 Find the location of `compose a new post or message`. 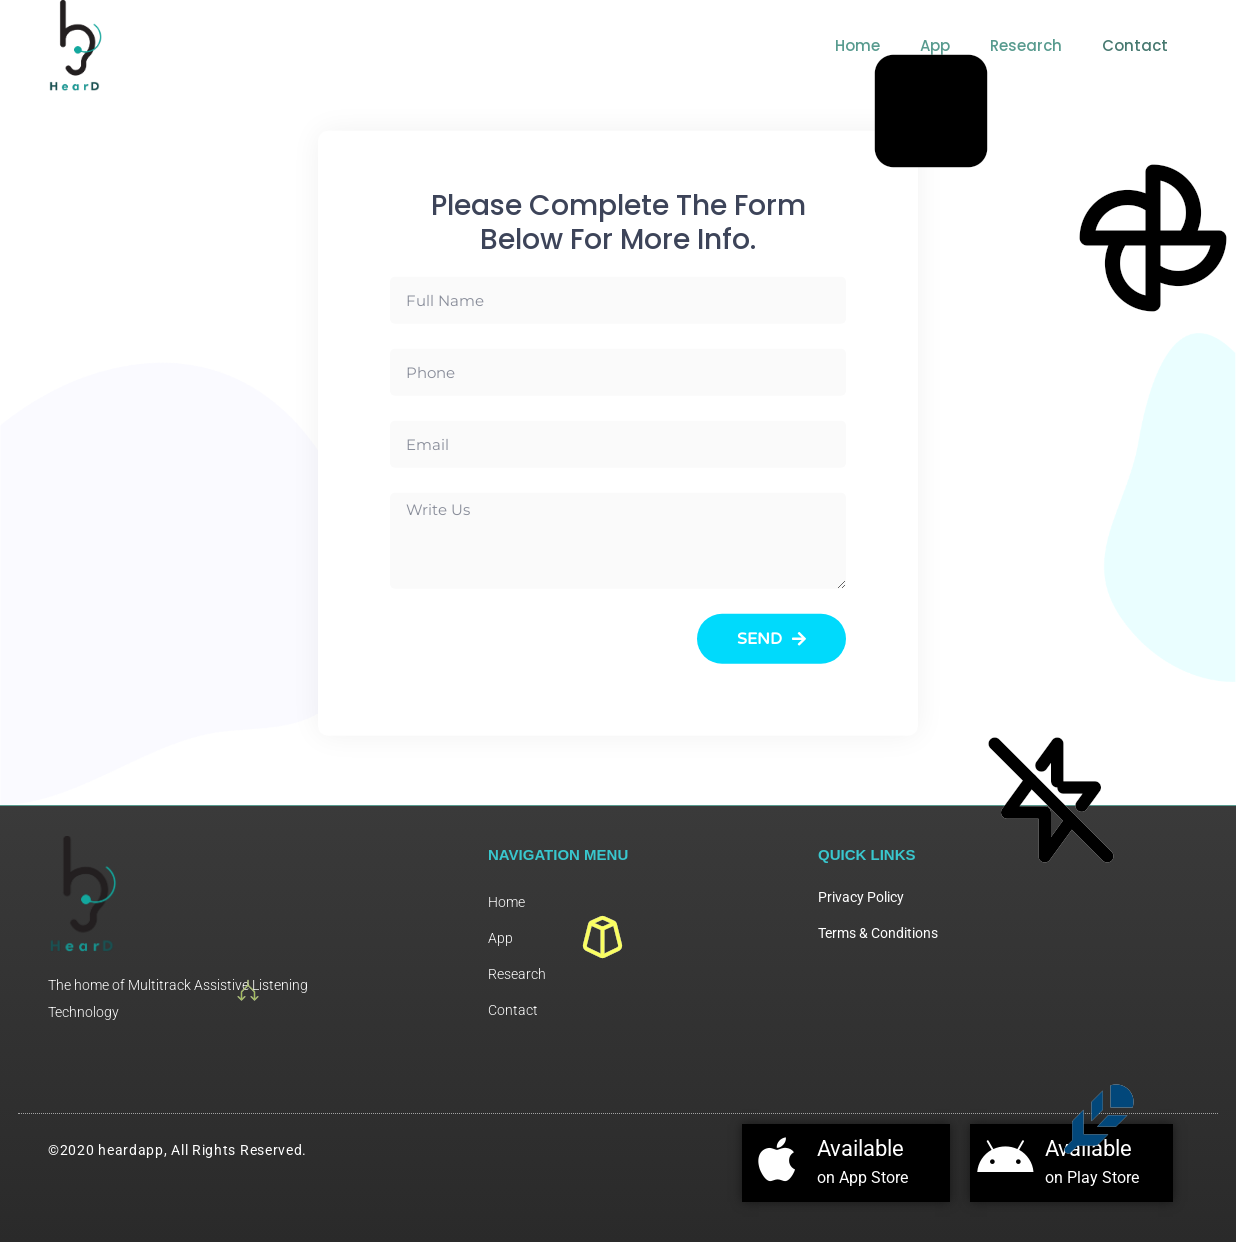

compose a new post or message is located at coordinates (1099, 1119).